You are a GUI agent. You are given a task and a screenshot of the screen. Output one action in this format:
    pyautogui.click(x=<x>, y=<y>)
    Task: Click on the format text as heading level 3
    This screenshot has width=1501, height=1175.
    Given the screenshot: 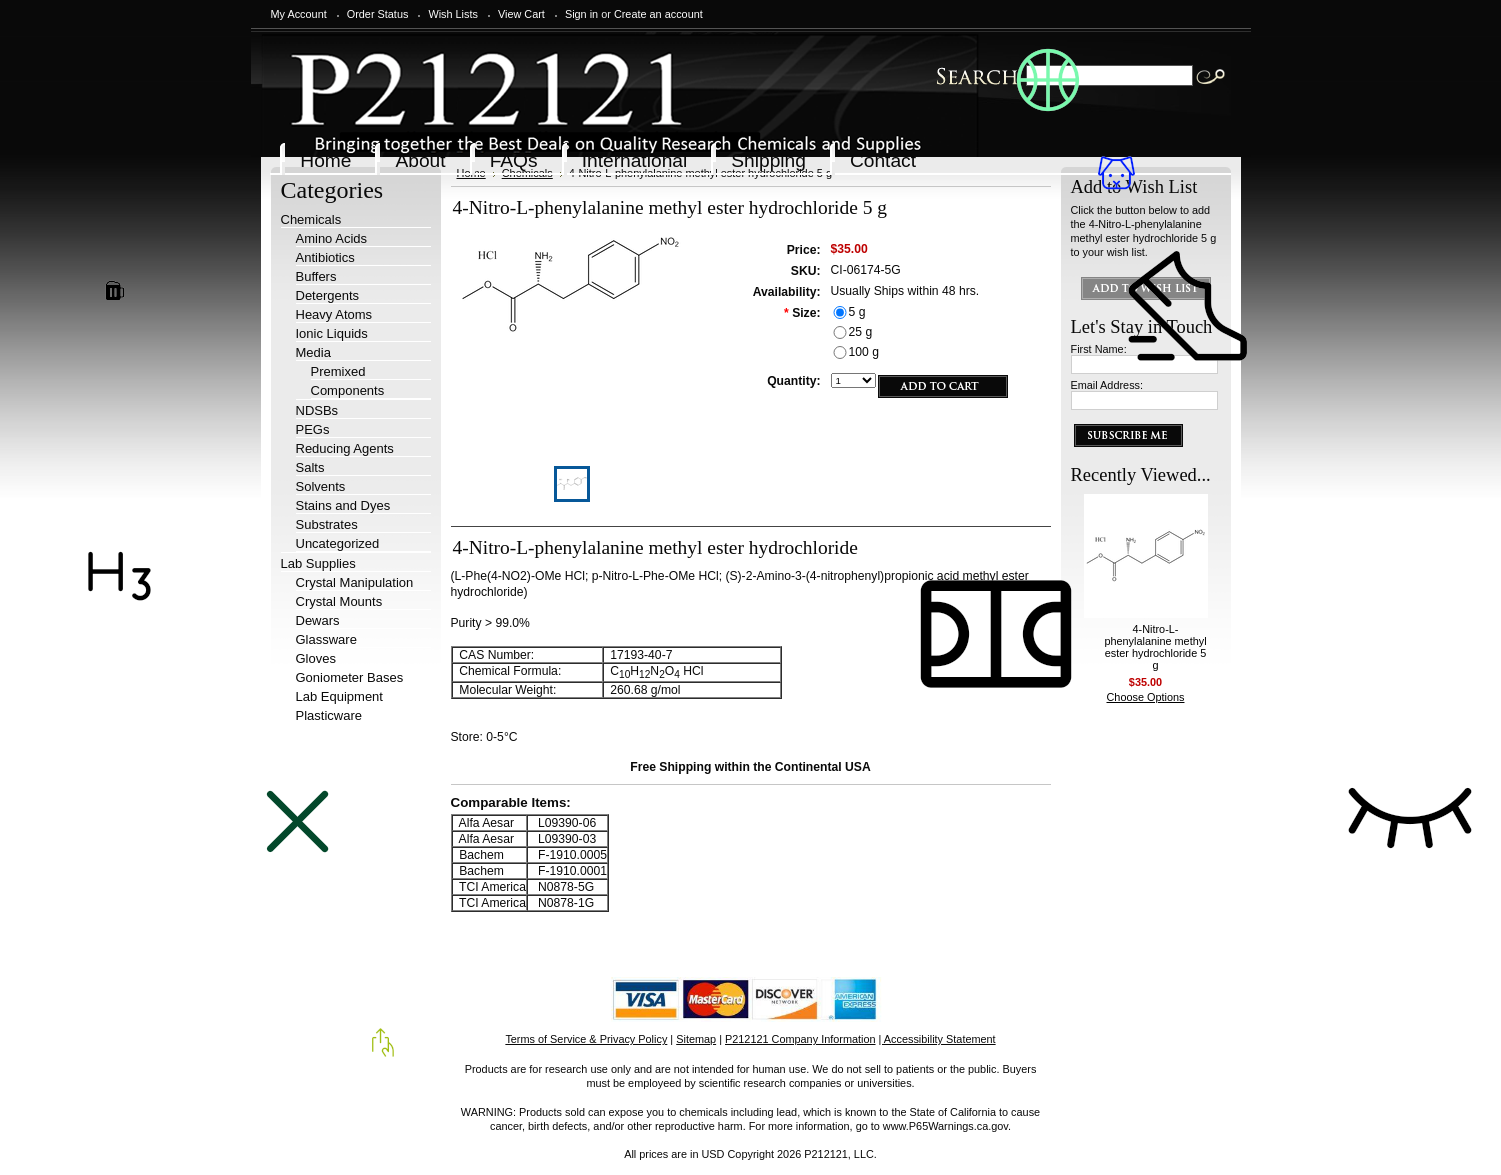 What is the action you would take?
    pyautogui.click(x=116, y=575)
    